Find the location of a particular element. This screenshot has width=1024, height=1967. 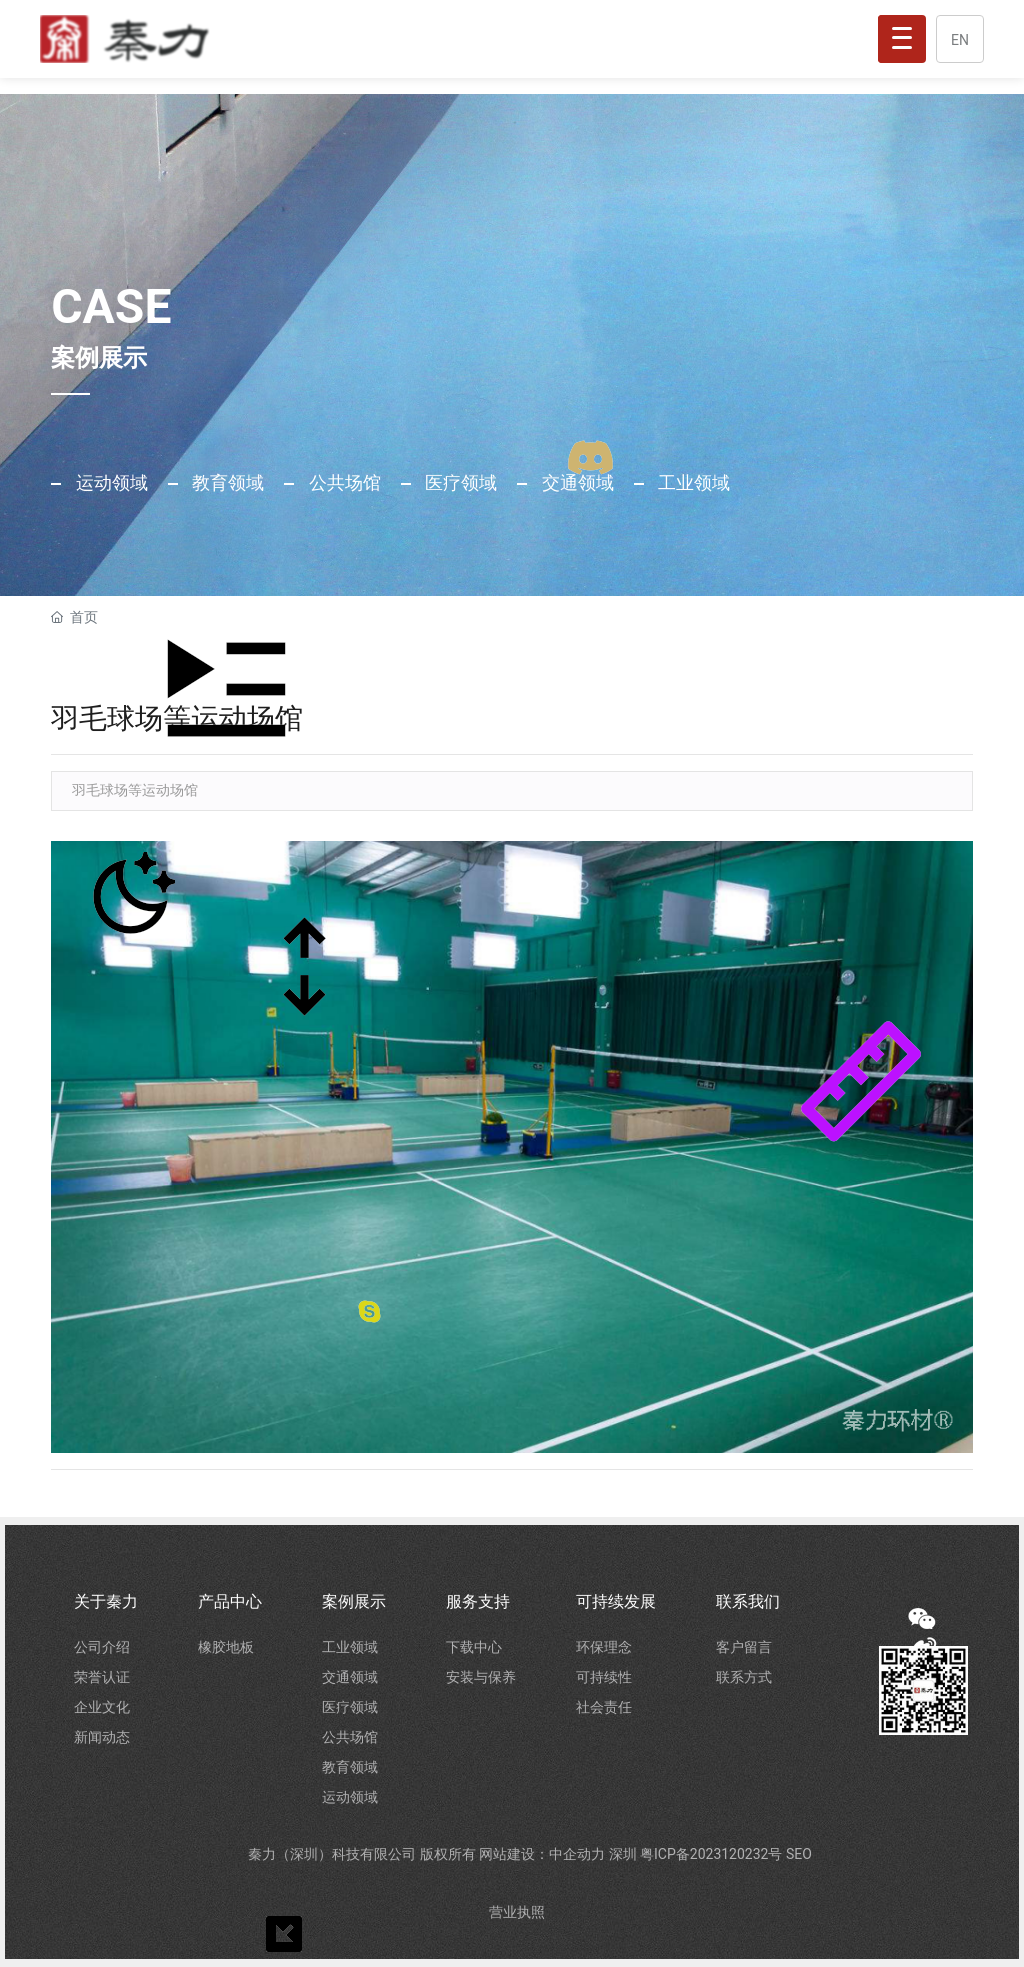

access measurement or sizing tools is located at coordinates (861, 1078).